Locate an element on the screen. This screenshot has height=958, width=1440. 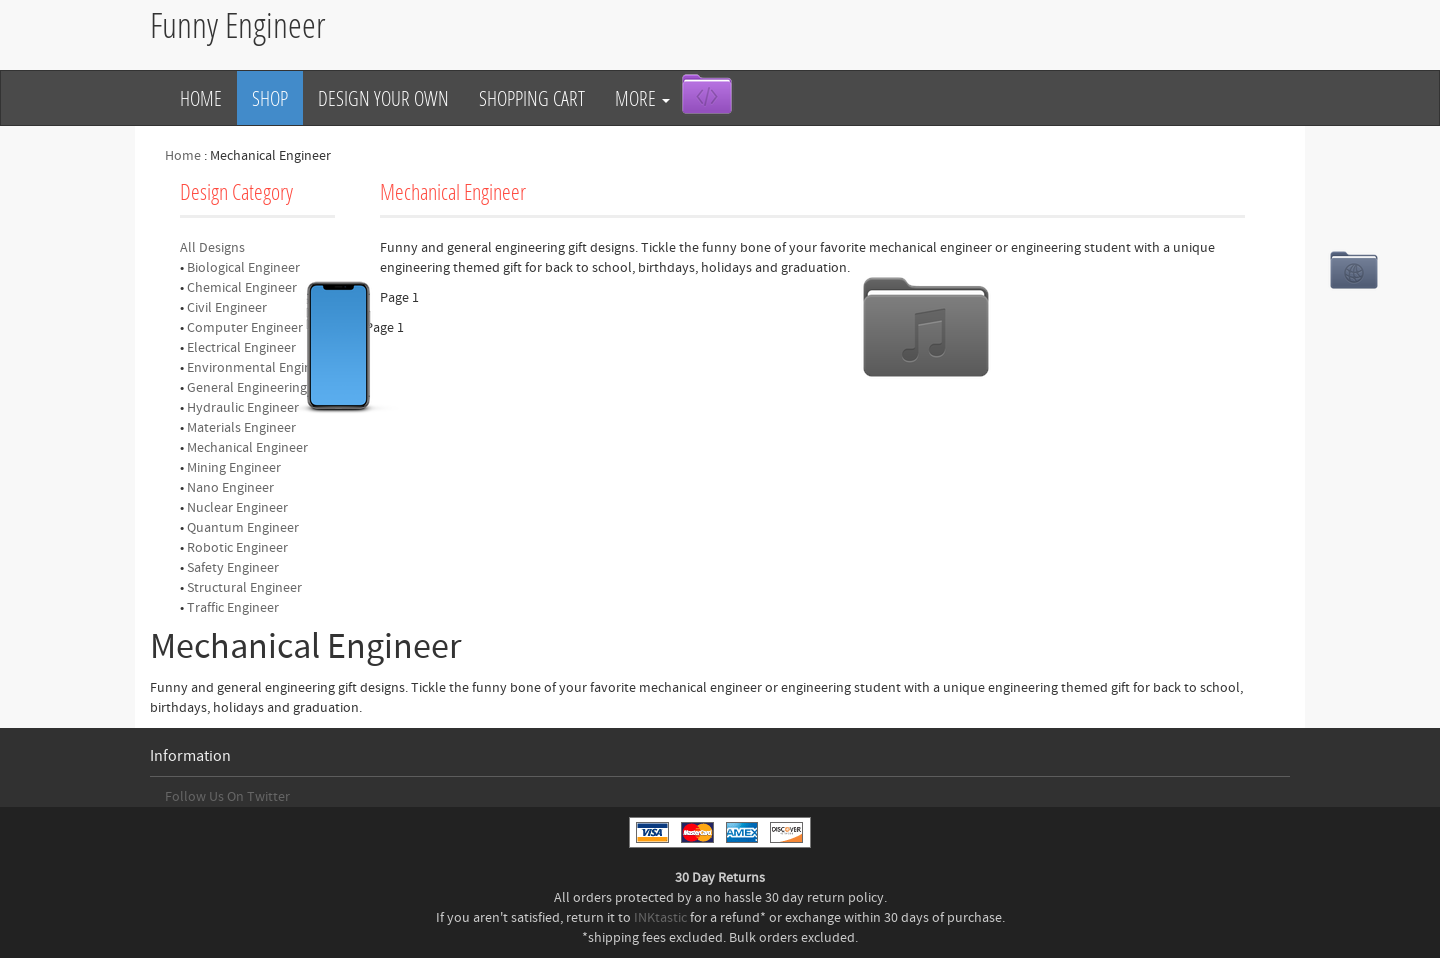
connect to or manage your iPhone is located at coordinates (338, 347).